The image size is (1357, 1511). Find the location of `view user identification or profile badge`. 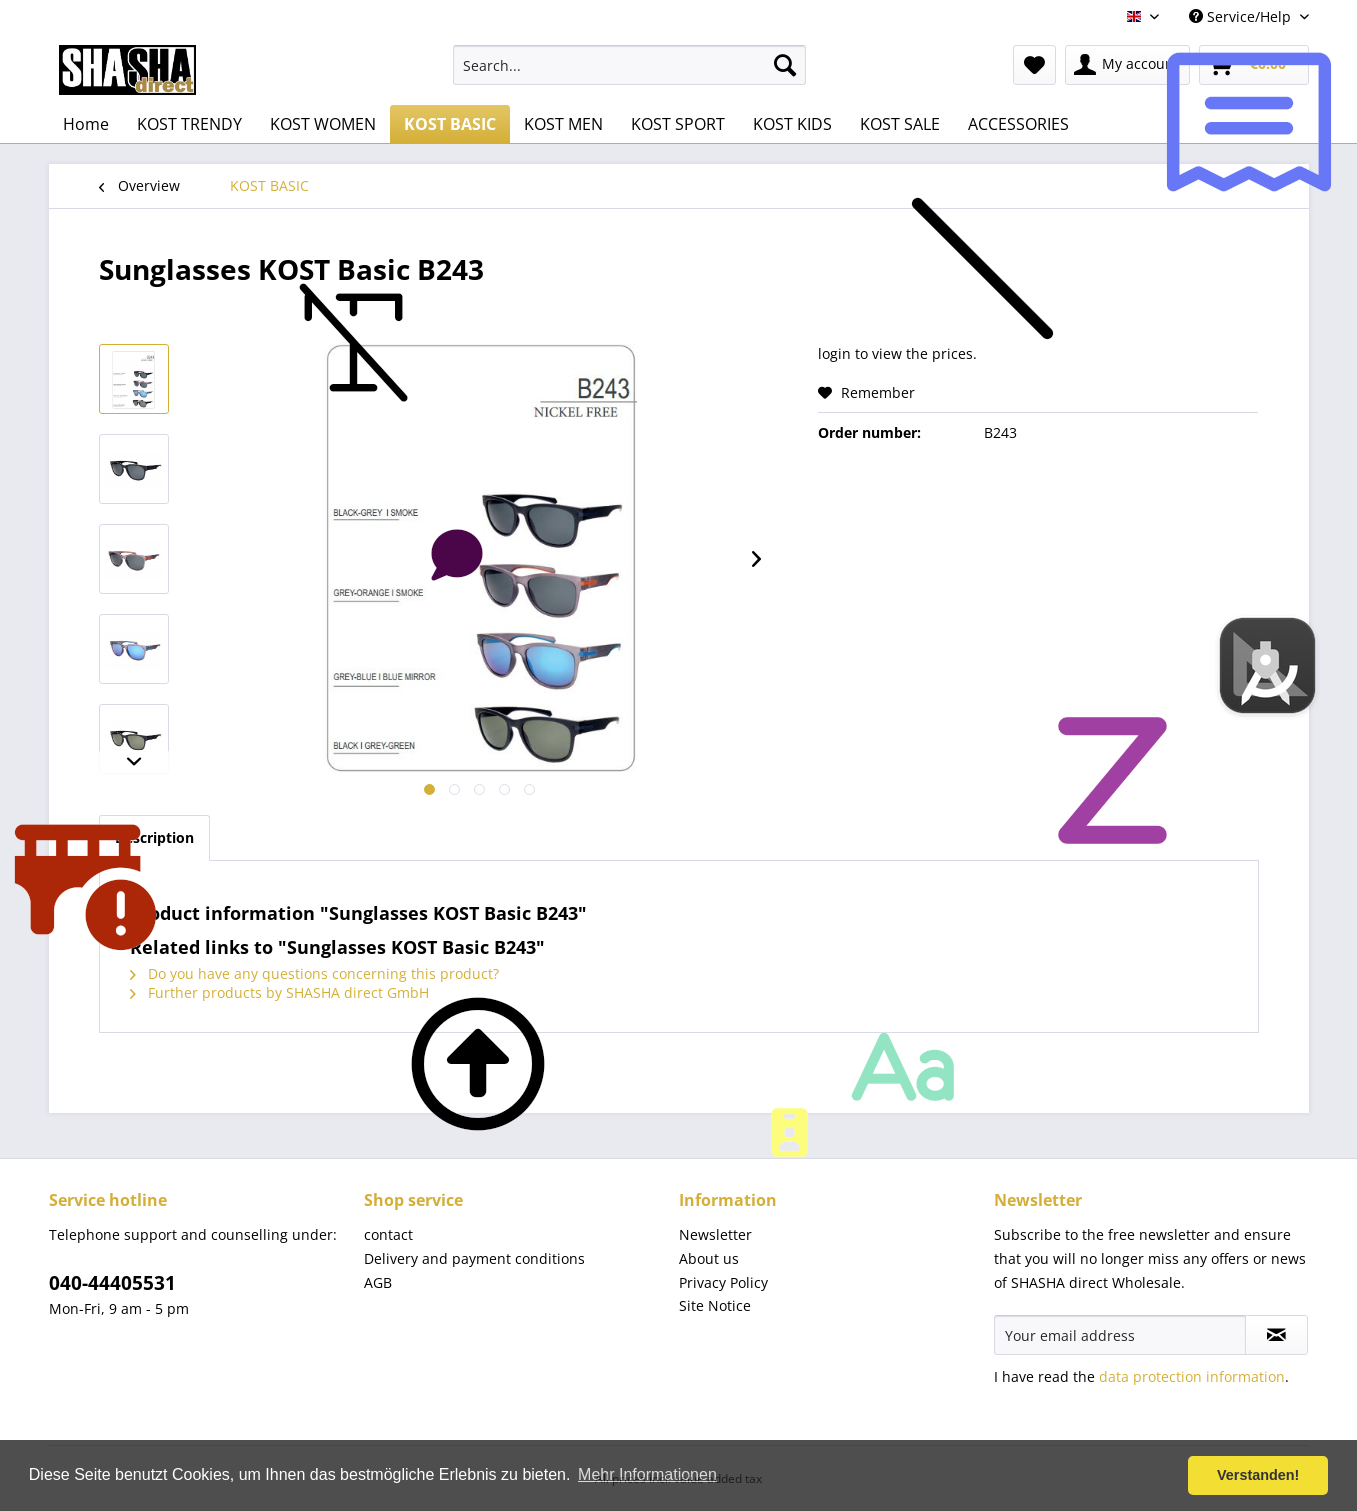

view user identification or profile badge is located at coordinates (789, 1132).